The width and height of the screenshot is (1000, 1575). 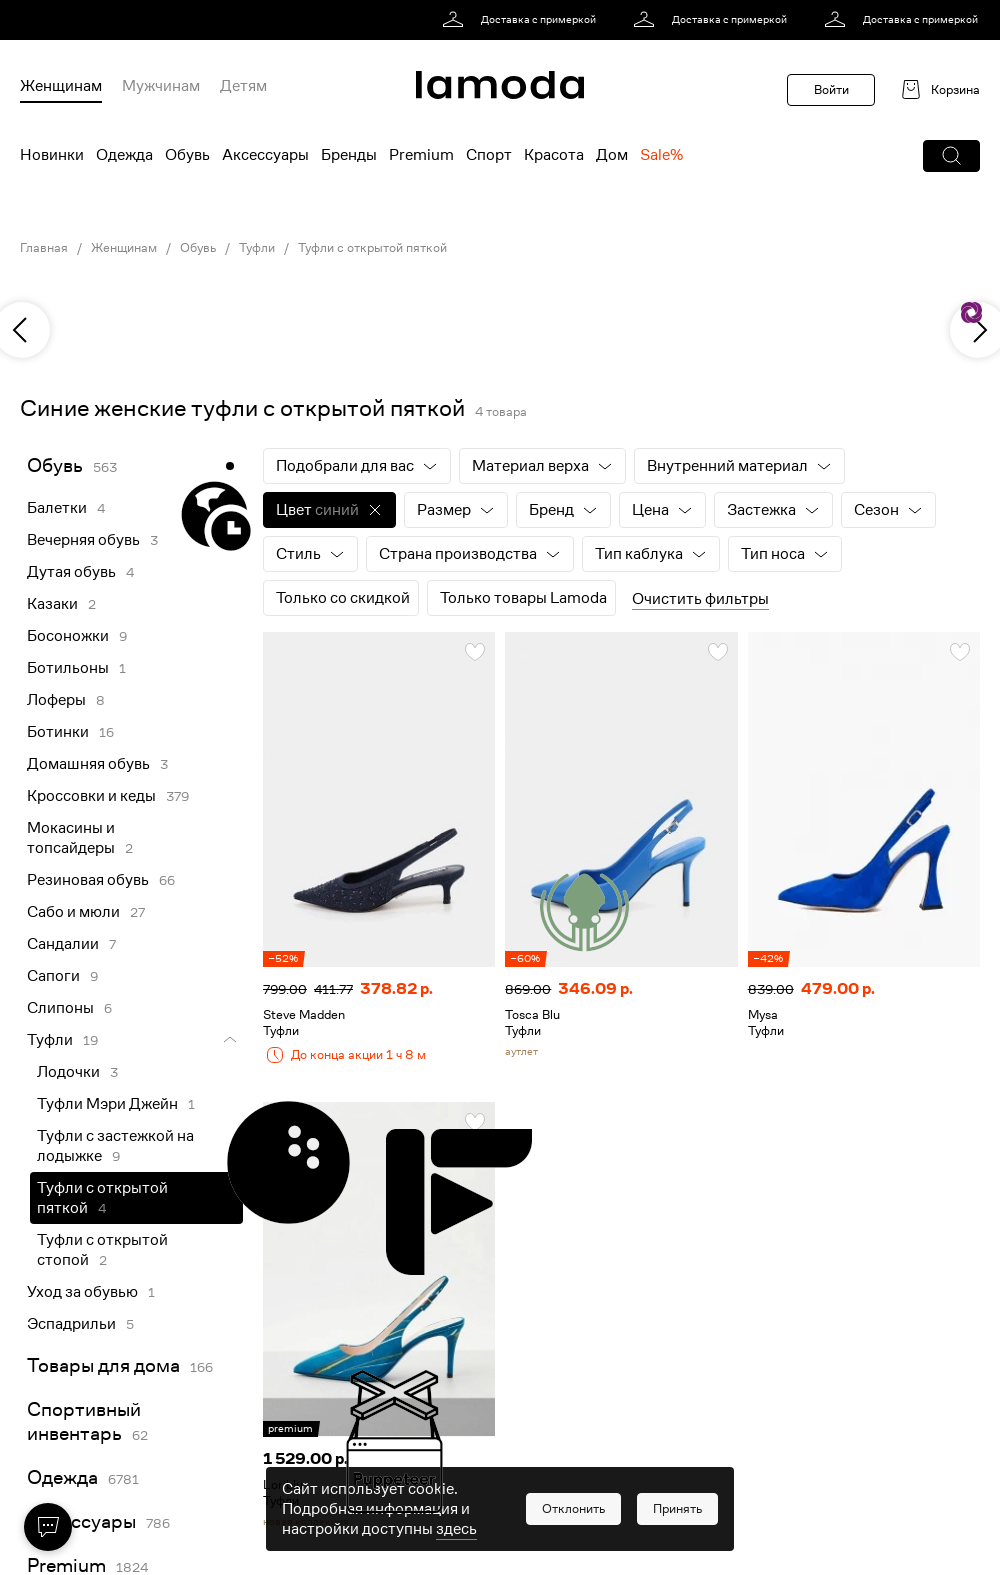 What do you see at coordinates (971, 312) in the screenshot?
I see `open ShareX screen capture application` at bounding box center [971, 312].